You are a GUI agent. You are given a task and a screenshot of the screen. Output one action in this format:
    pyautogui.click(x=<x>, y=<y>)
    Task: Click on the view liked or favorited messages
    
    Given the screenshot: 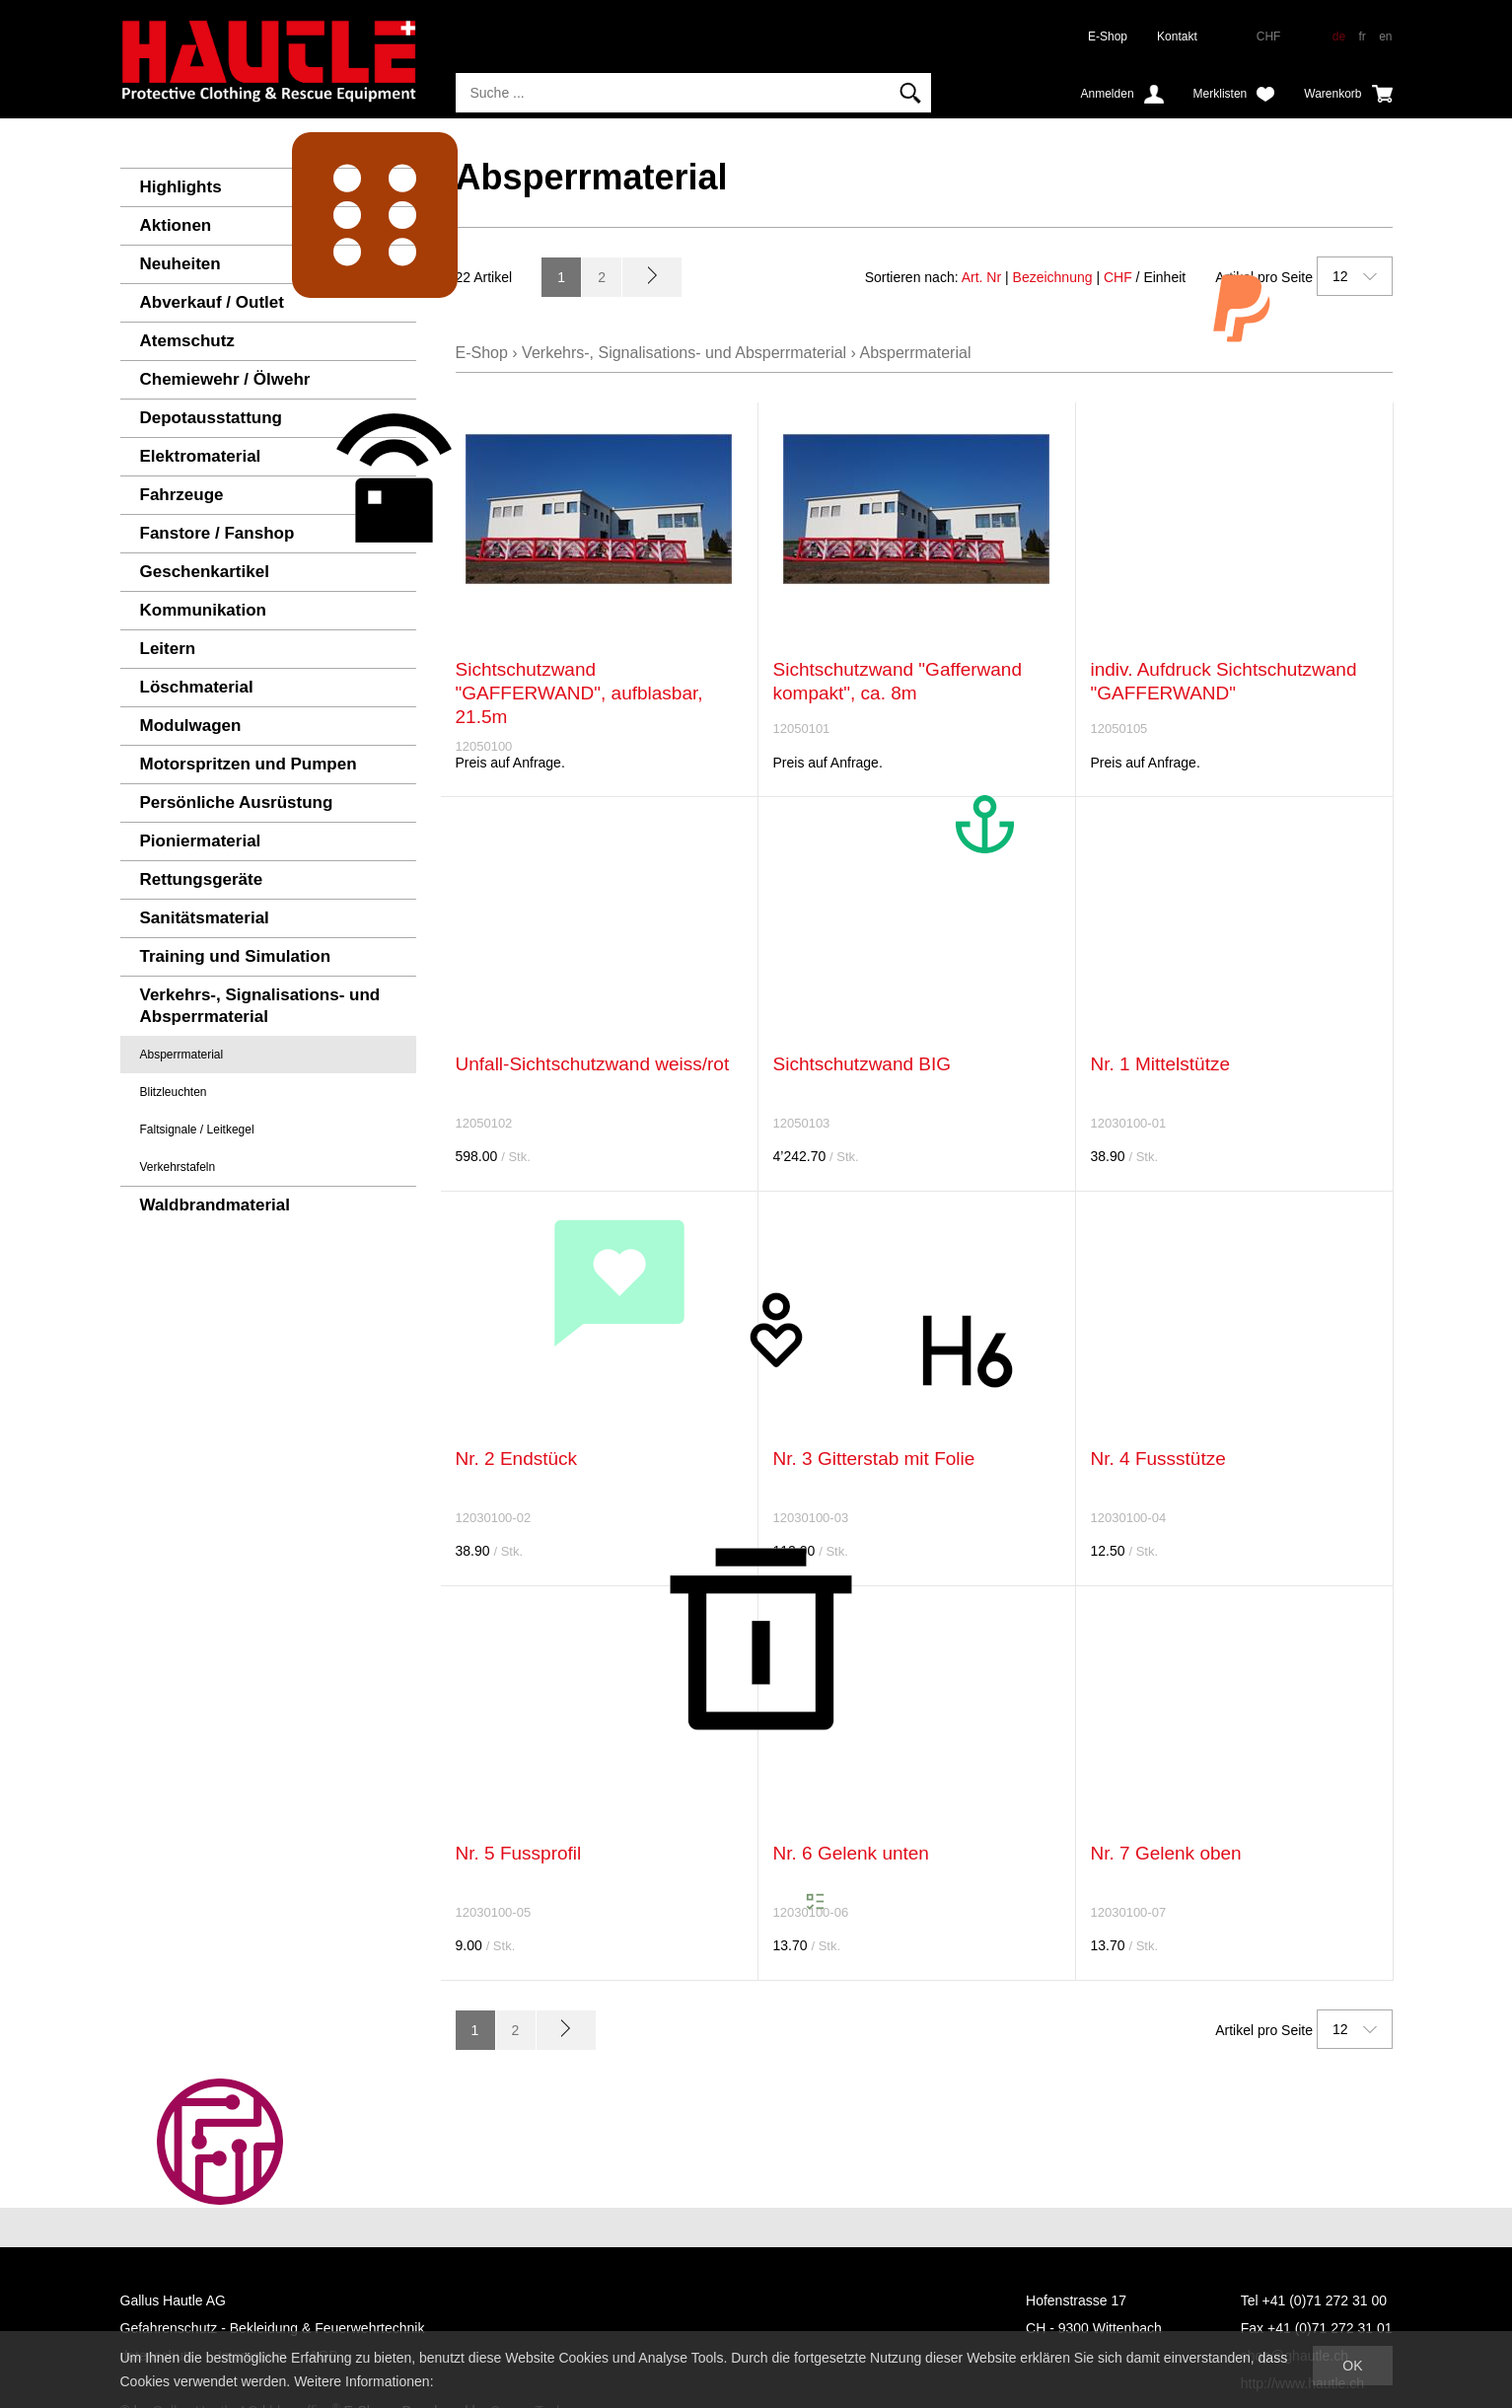 What is the action you would take?
    pyautogui.click(x=619, y=1278)
    